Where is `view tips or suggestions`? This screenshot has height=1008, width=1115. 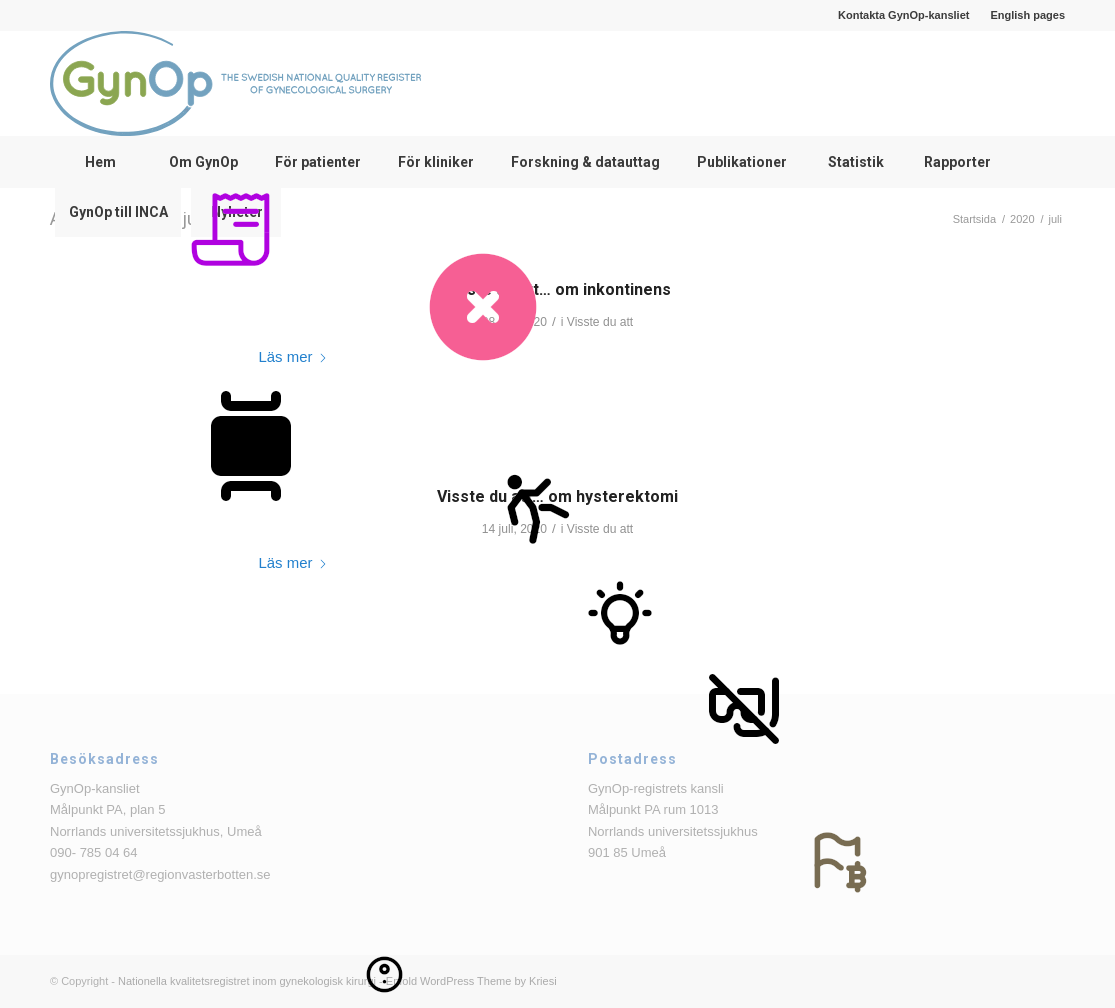
view tips or suggestions is located at coordinates (620, 613).